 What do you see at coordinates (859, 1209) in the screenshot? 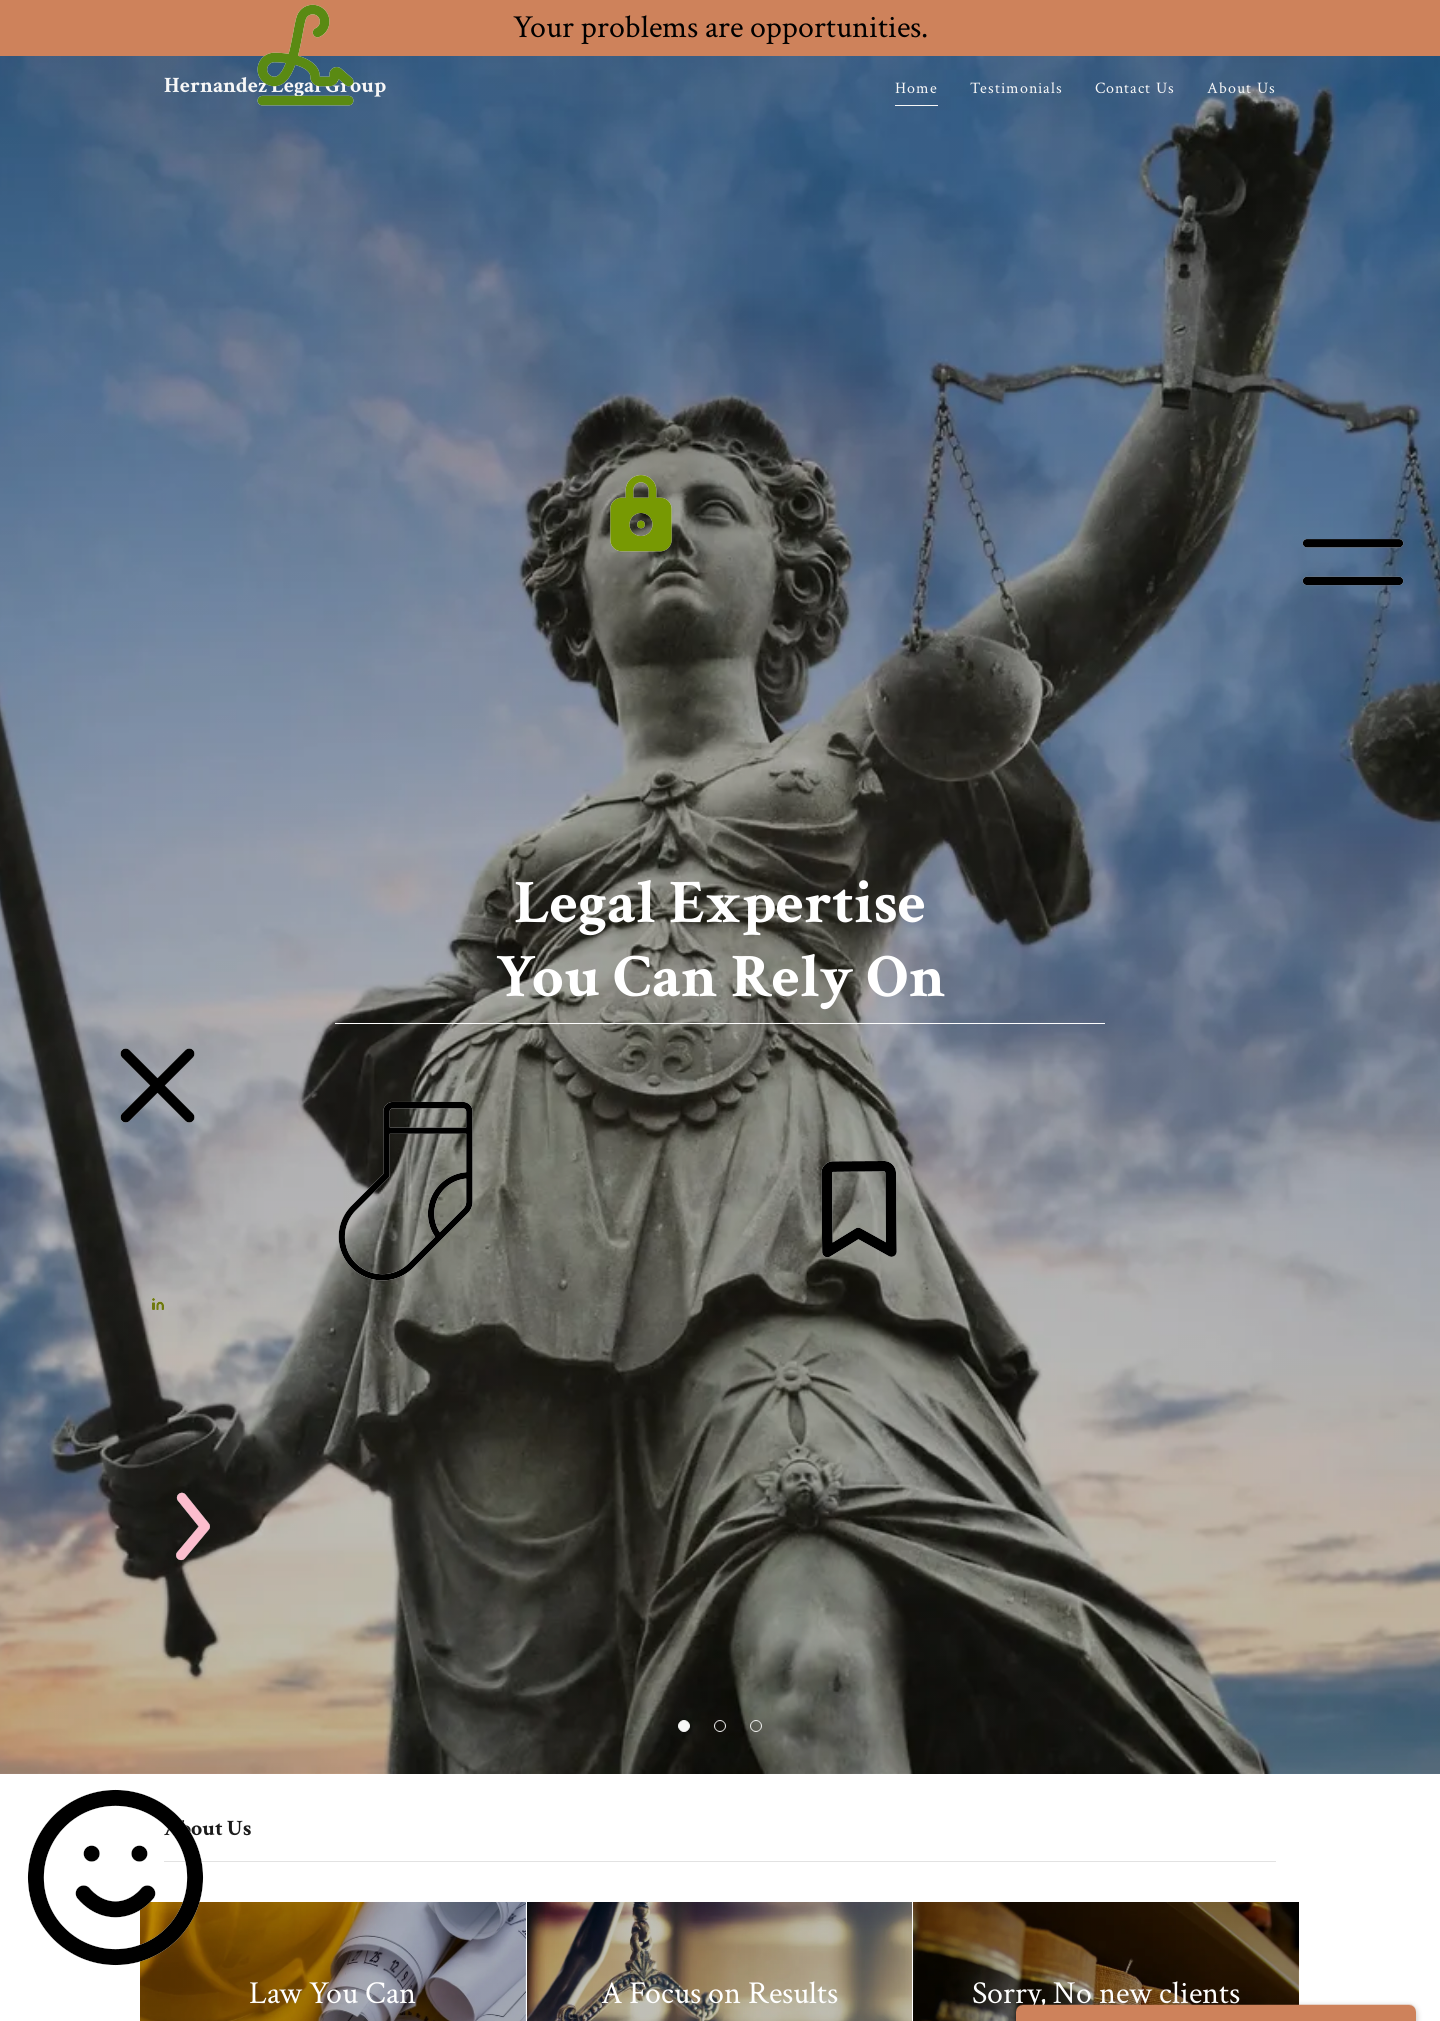
I see `save this item for later` at bounding box center [859, 1209].